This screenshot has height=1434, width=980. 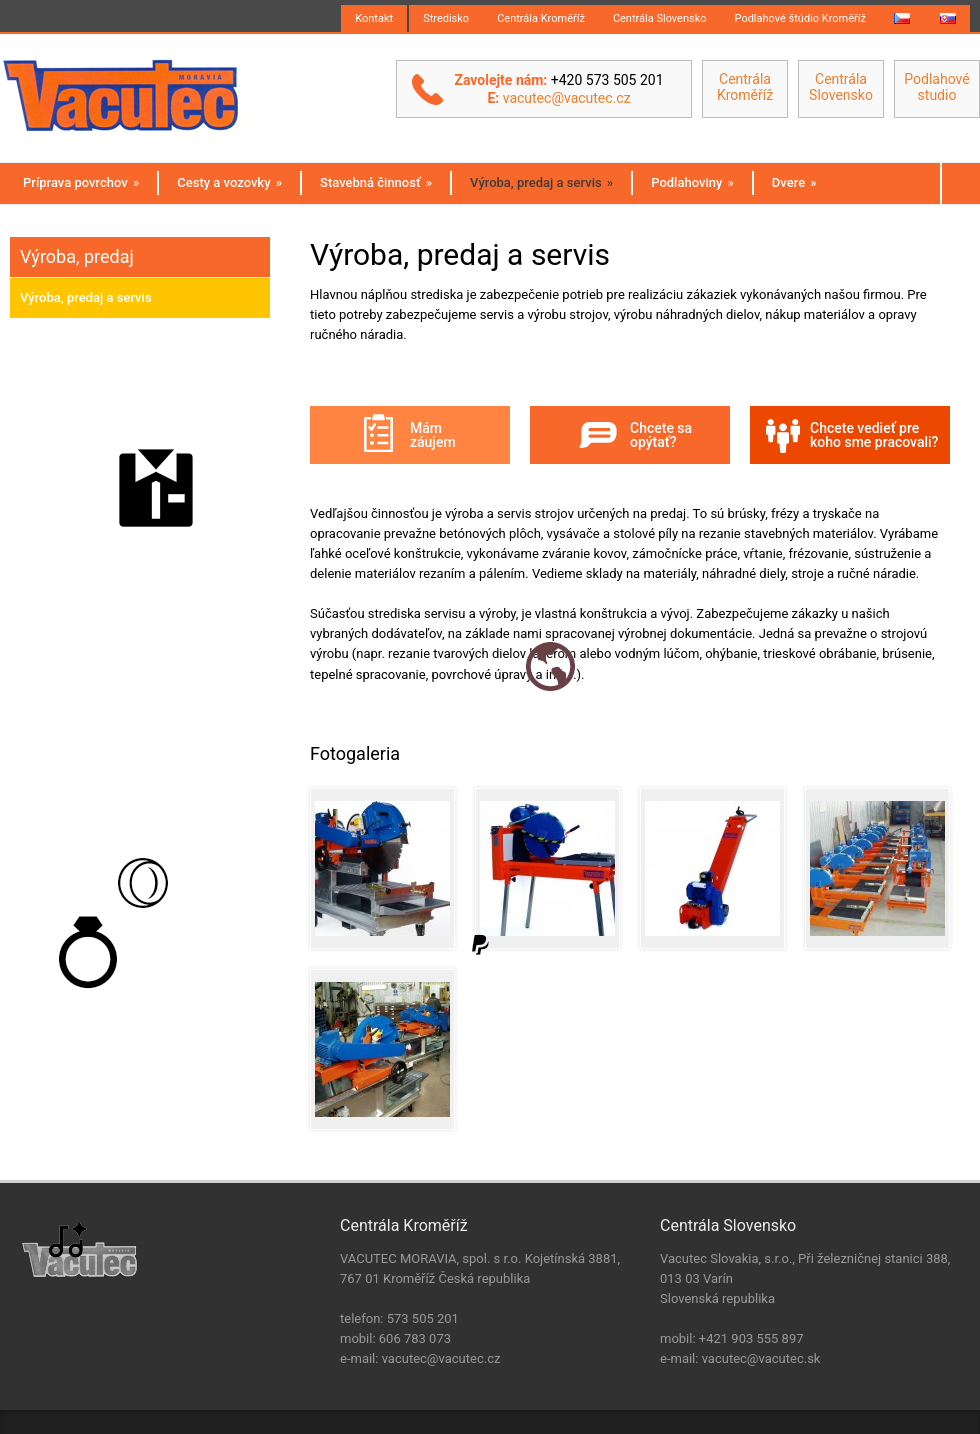 I want to click on pay with PayPal, so click(x=480, y=944).